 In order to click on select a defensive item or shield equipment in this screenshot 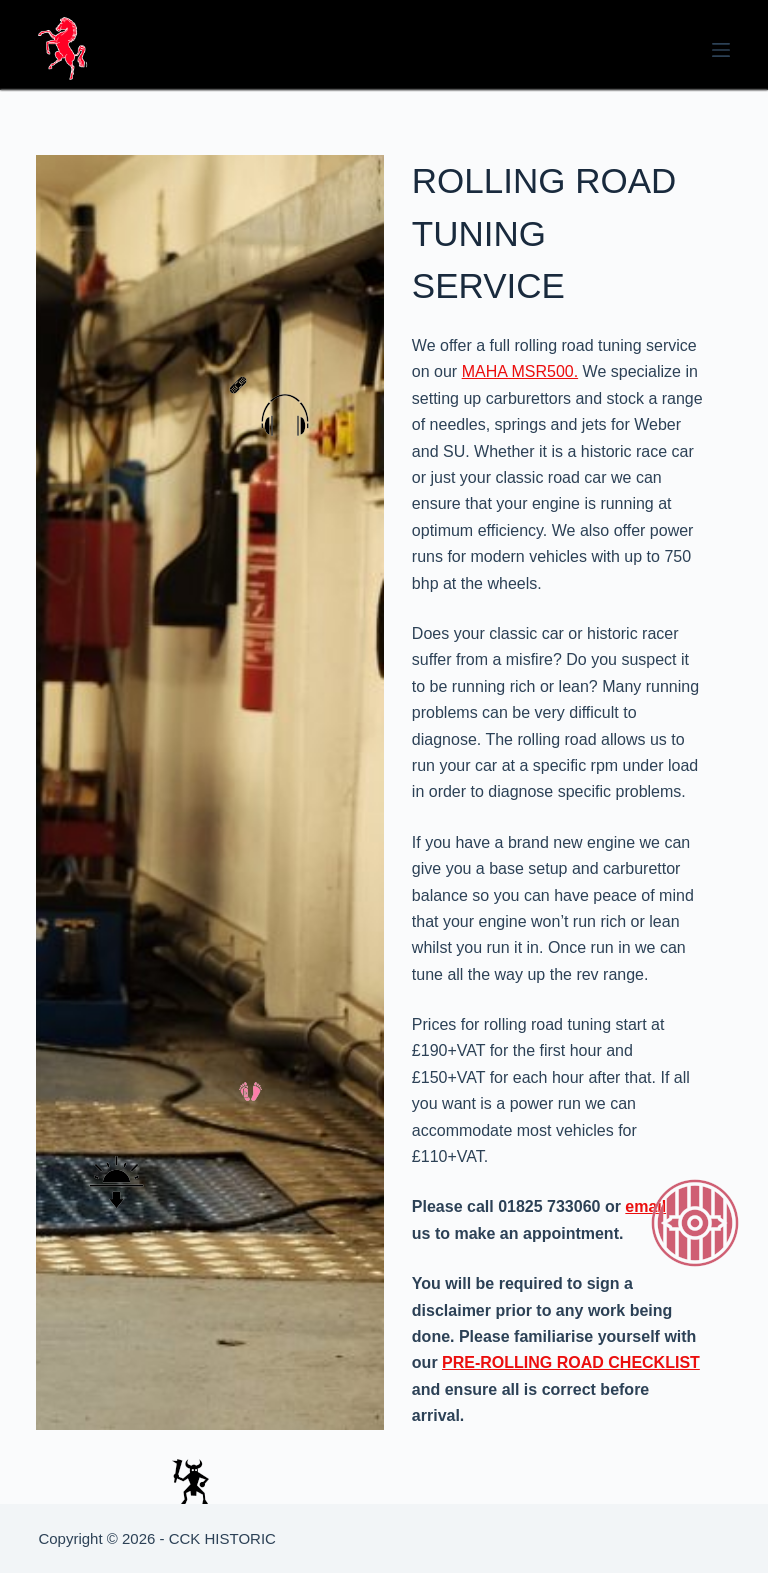, I will do `click(695, 1223)`.